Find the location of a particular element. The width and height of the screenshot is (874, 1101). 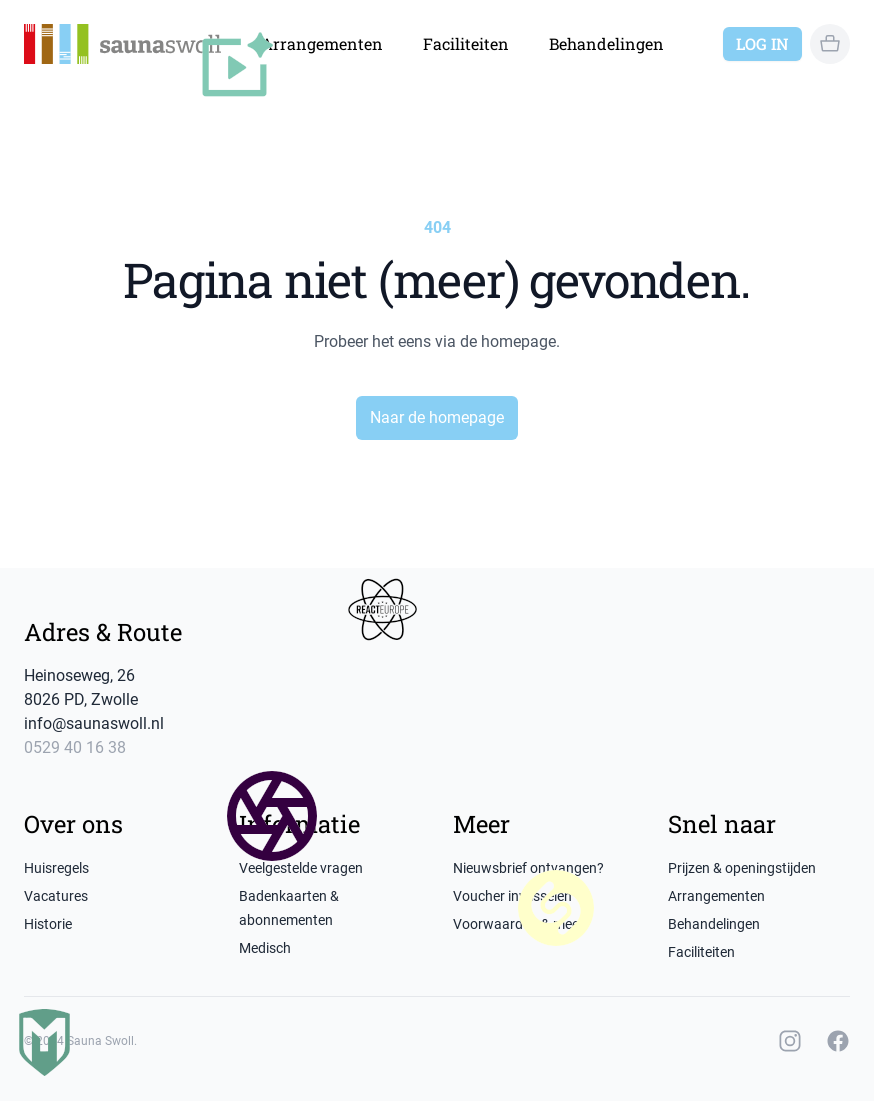

metasploit penetration testing framework logo is located at coordinates (44, 1042).